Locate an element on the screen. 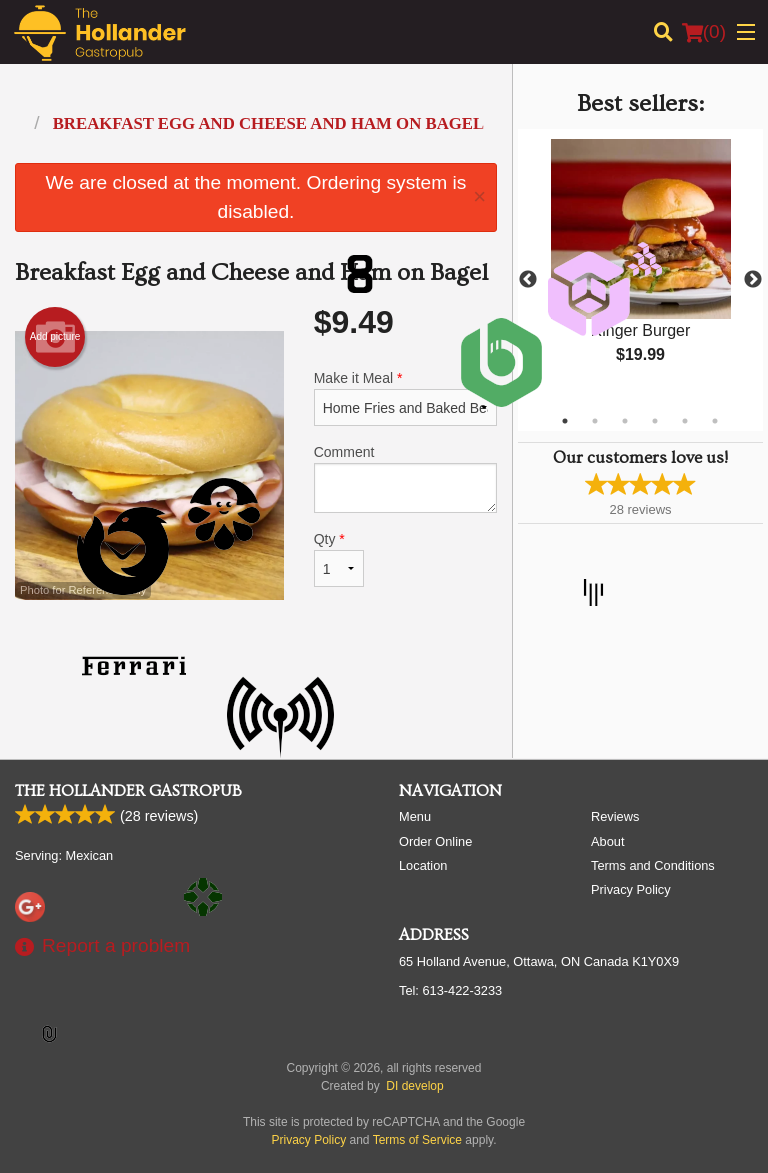 Image resolution: width=768 pixels, height=1173 pixels. eclipse mosquitto MQTT broker logo is located at coordinates (280, 717).